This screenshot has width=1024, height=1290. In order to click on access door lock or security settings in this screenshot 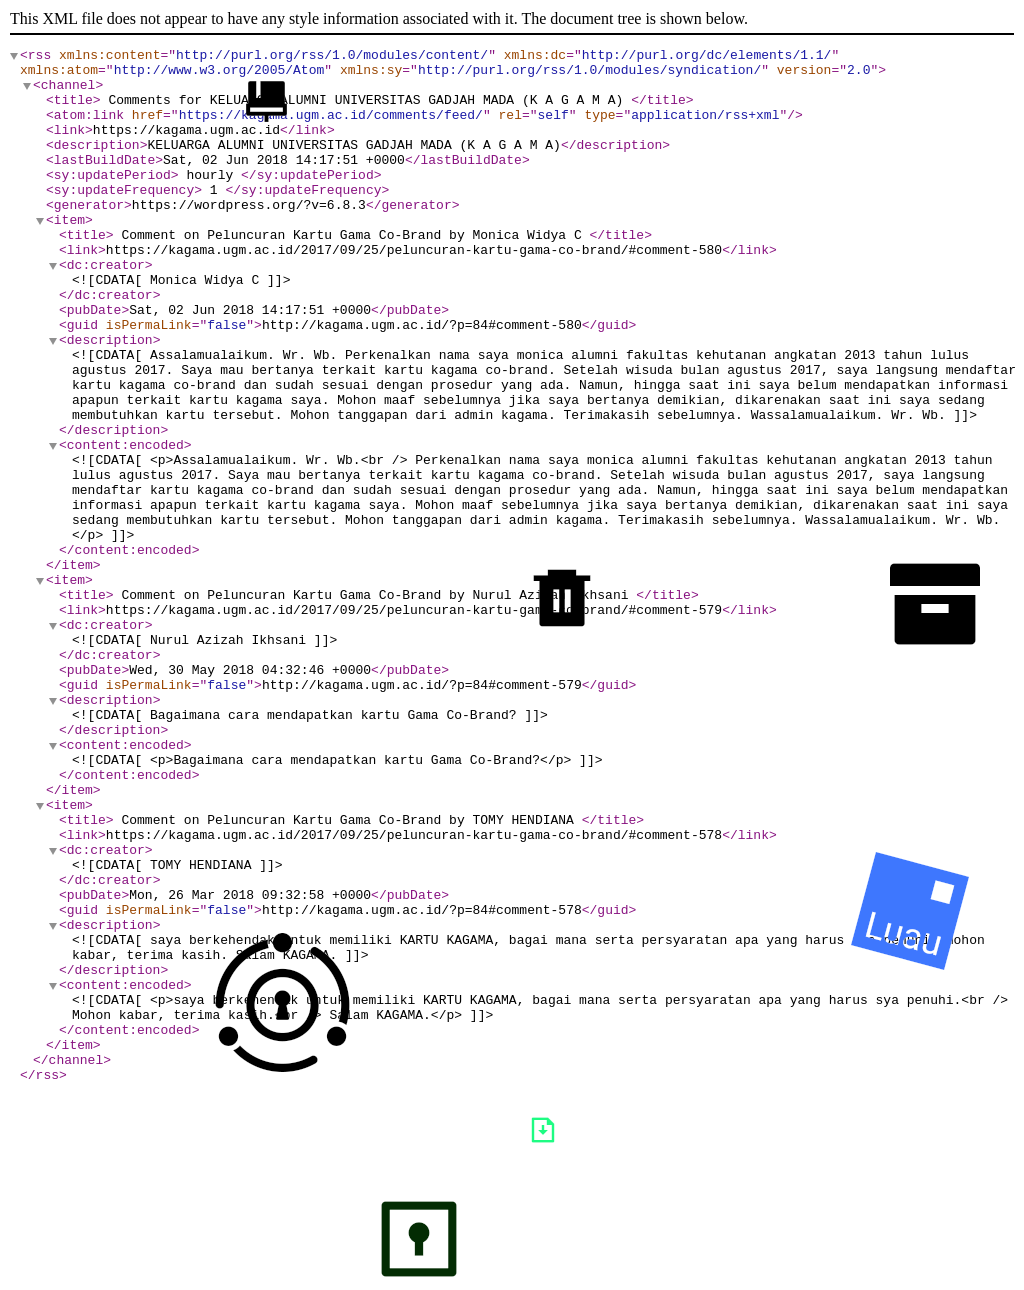, I will do `click(419, 1239)`.